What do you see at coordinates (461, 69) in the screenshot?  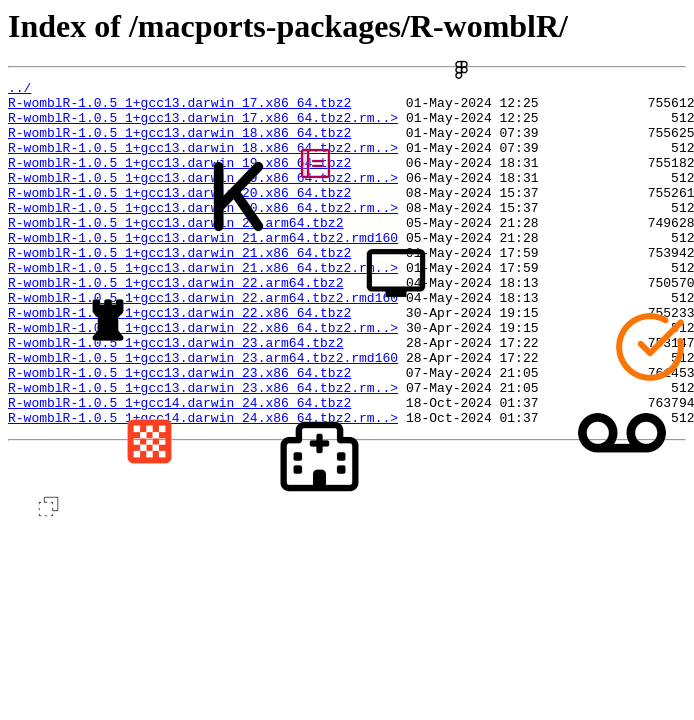 I see `open figma design tool` at bounding box center [461, 69].